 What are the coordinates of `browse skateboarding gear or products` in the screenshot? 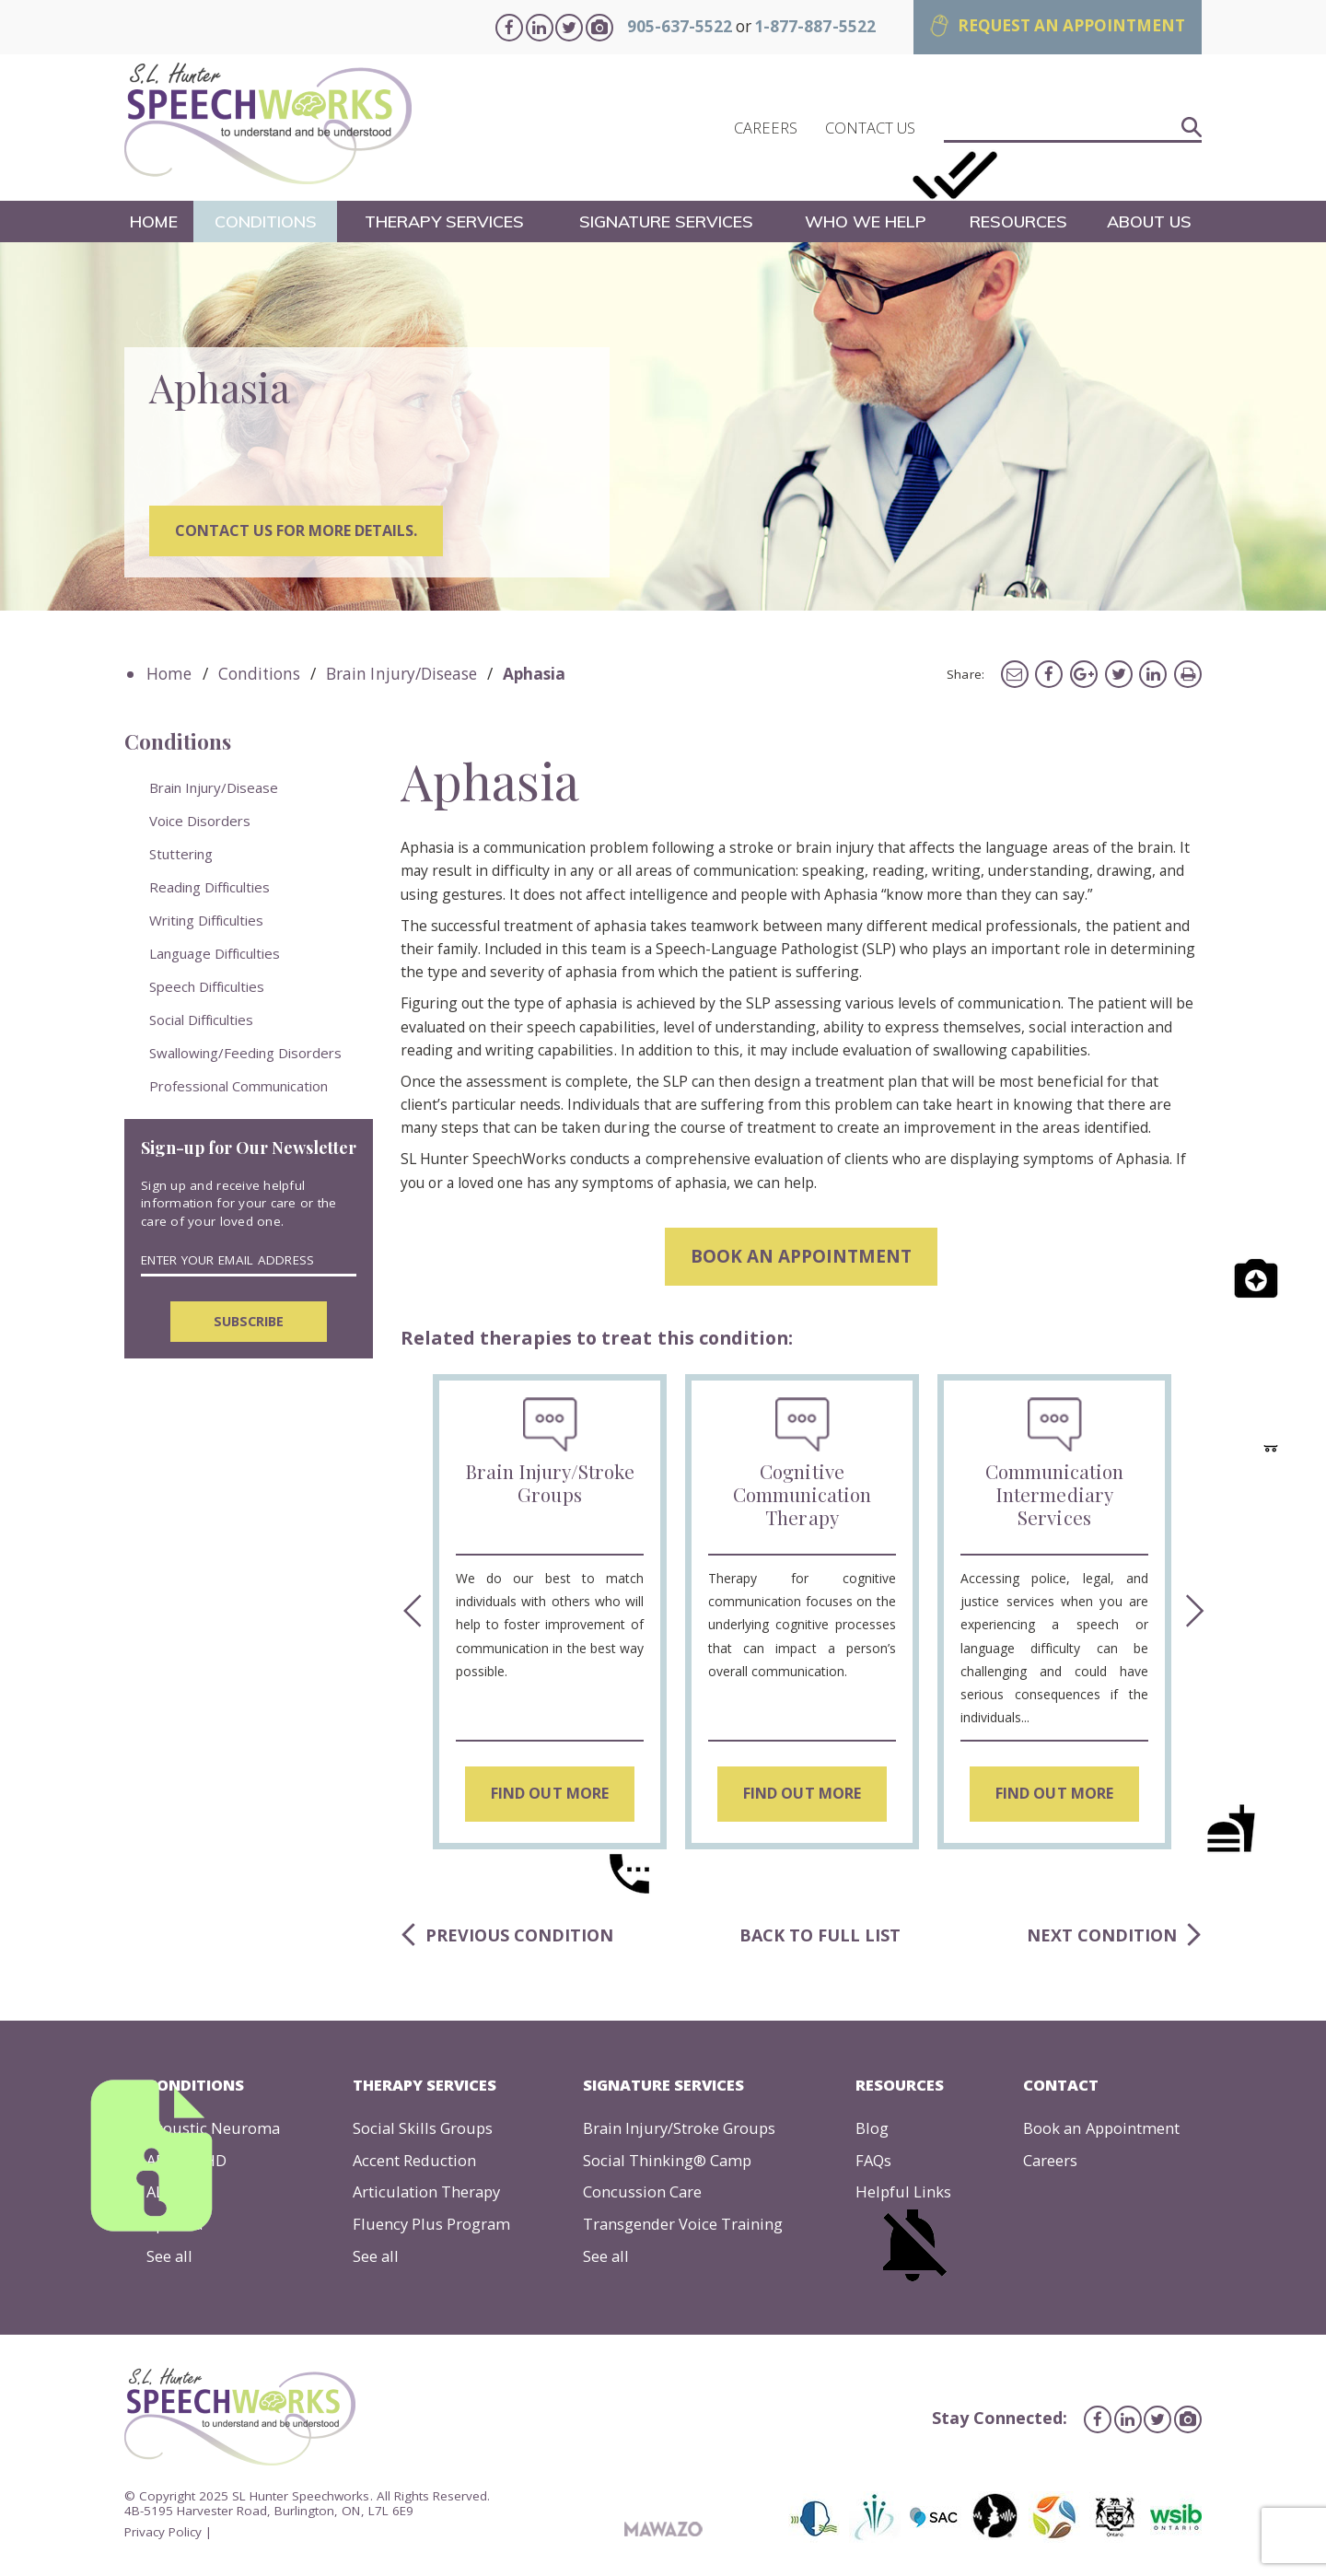 It's located at (1271, 1448).